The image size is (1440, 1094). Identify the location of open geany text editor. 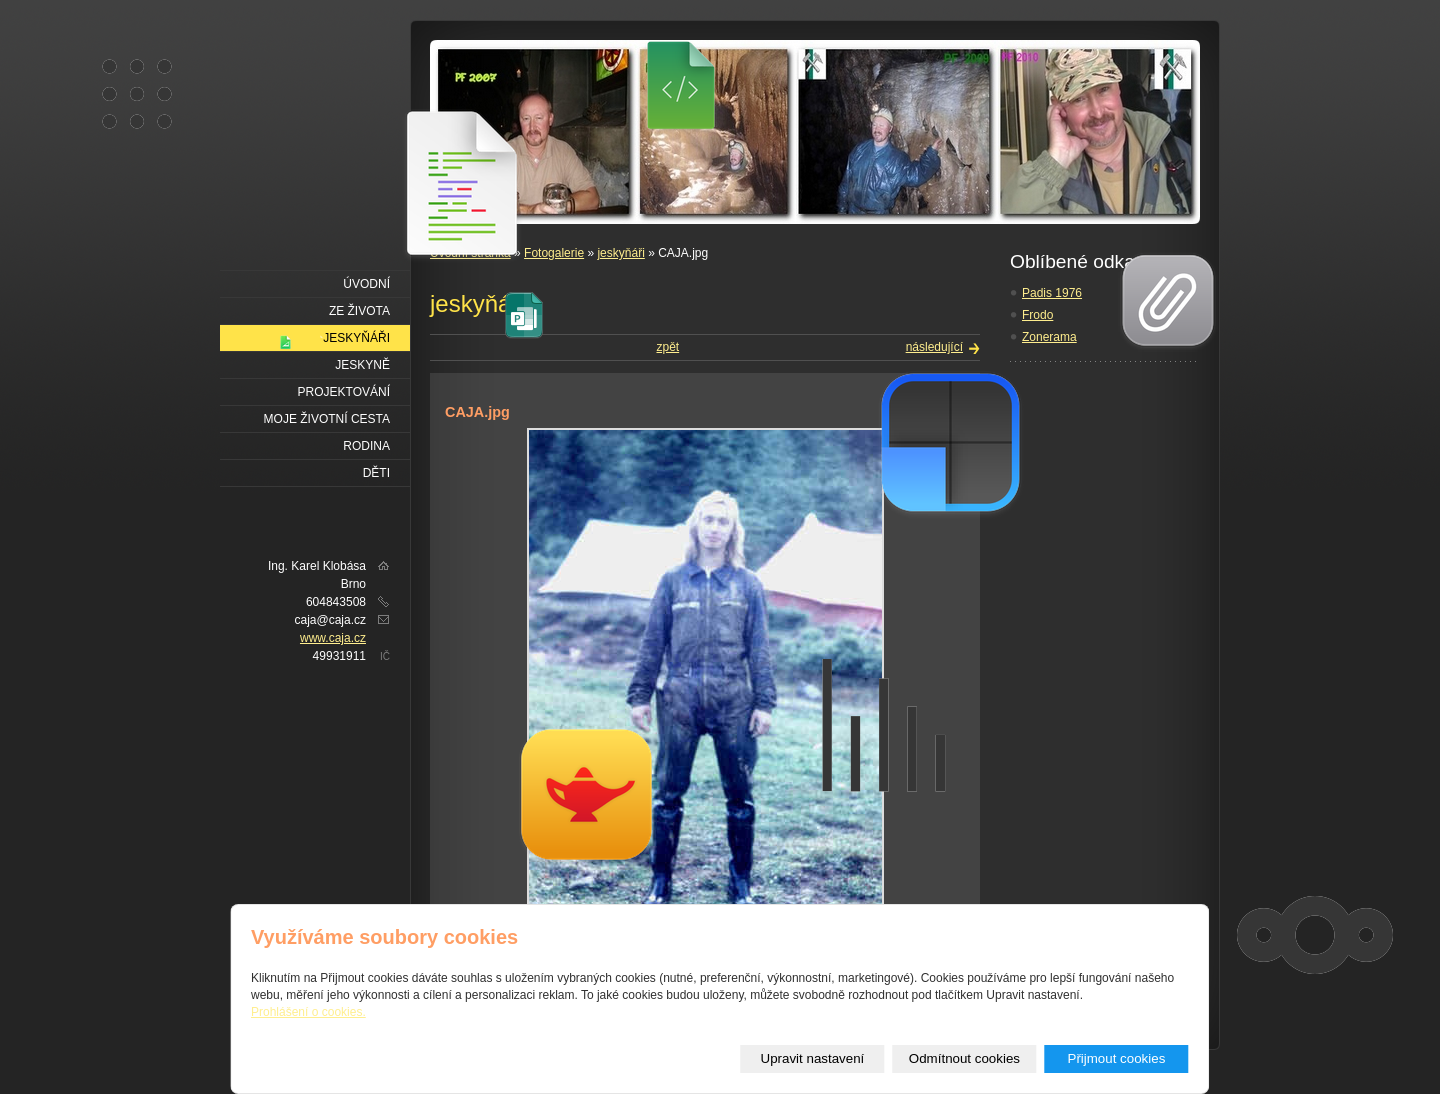
(586, 794).